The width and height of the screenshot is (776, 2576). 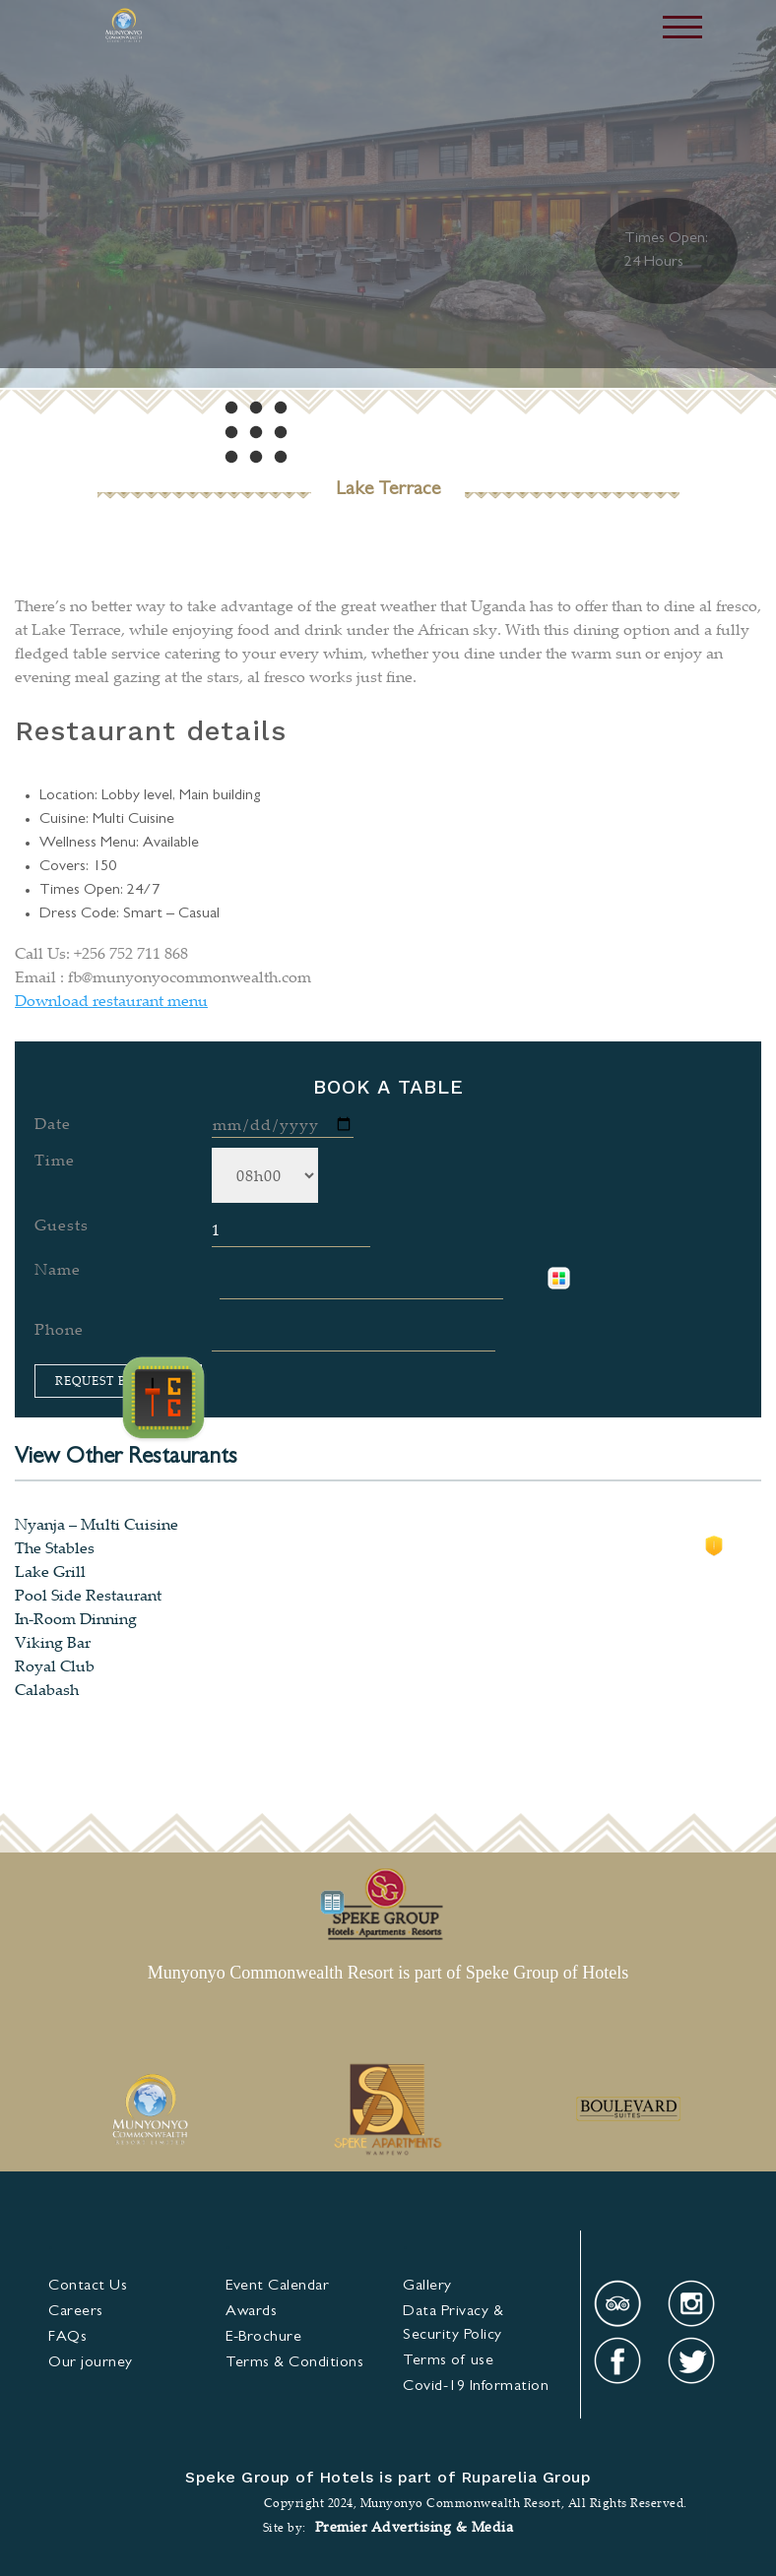 I want to click on open Code::Blocks IDE application, so click(x=558, y=1278).